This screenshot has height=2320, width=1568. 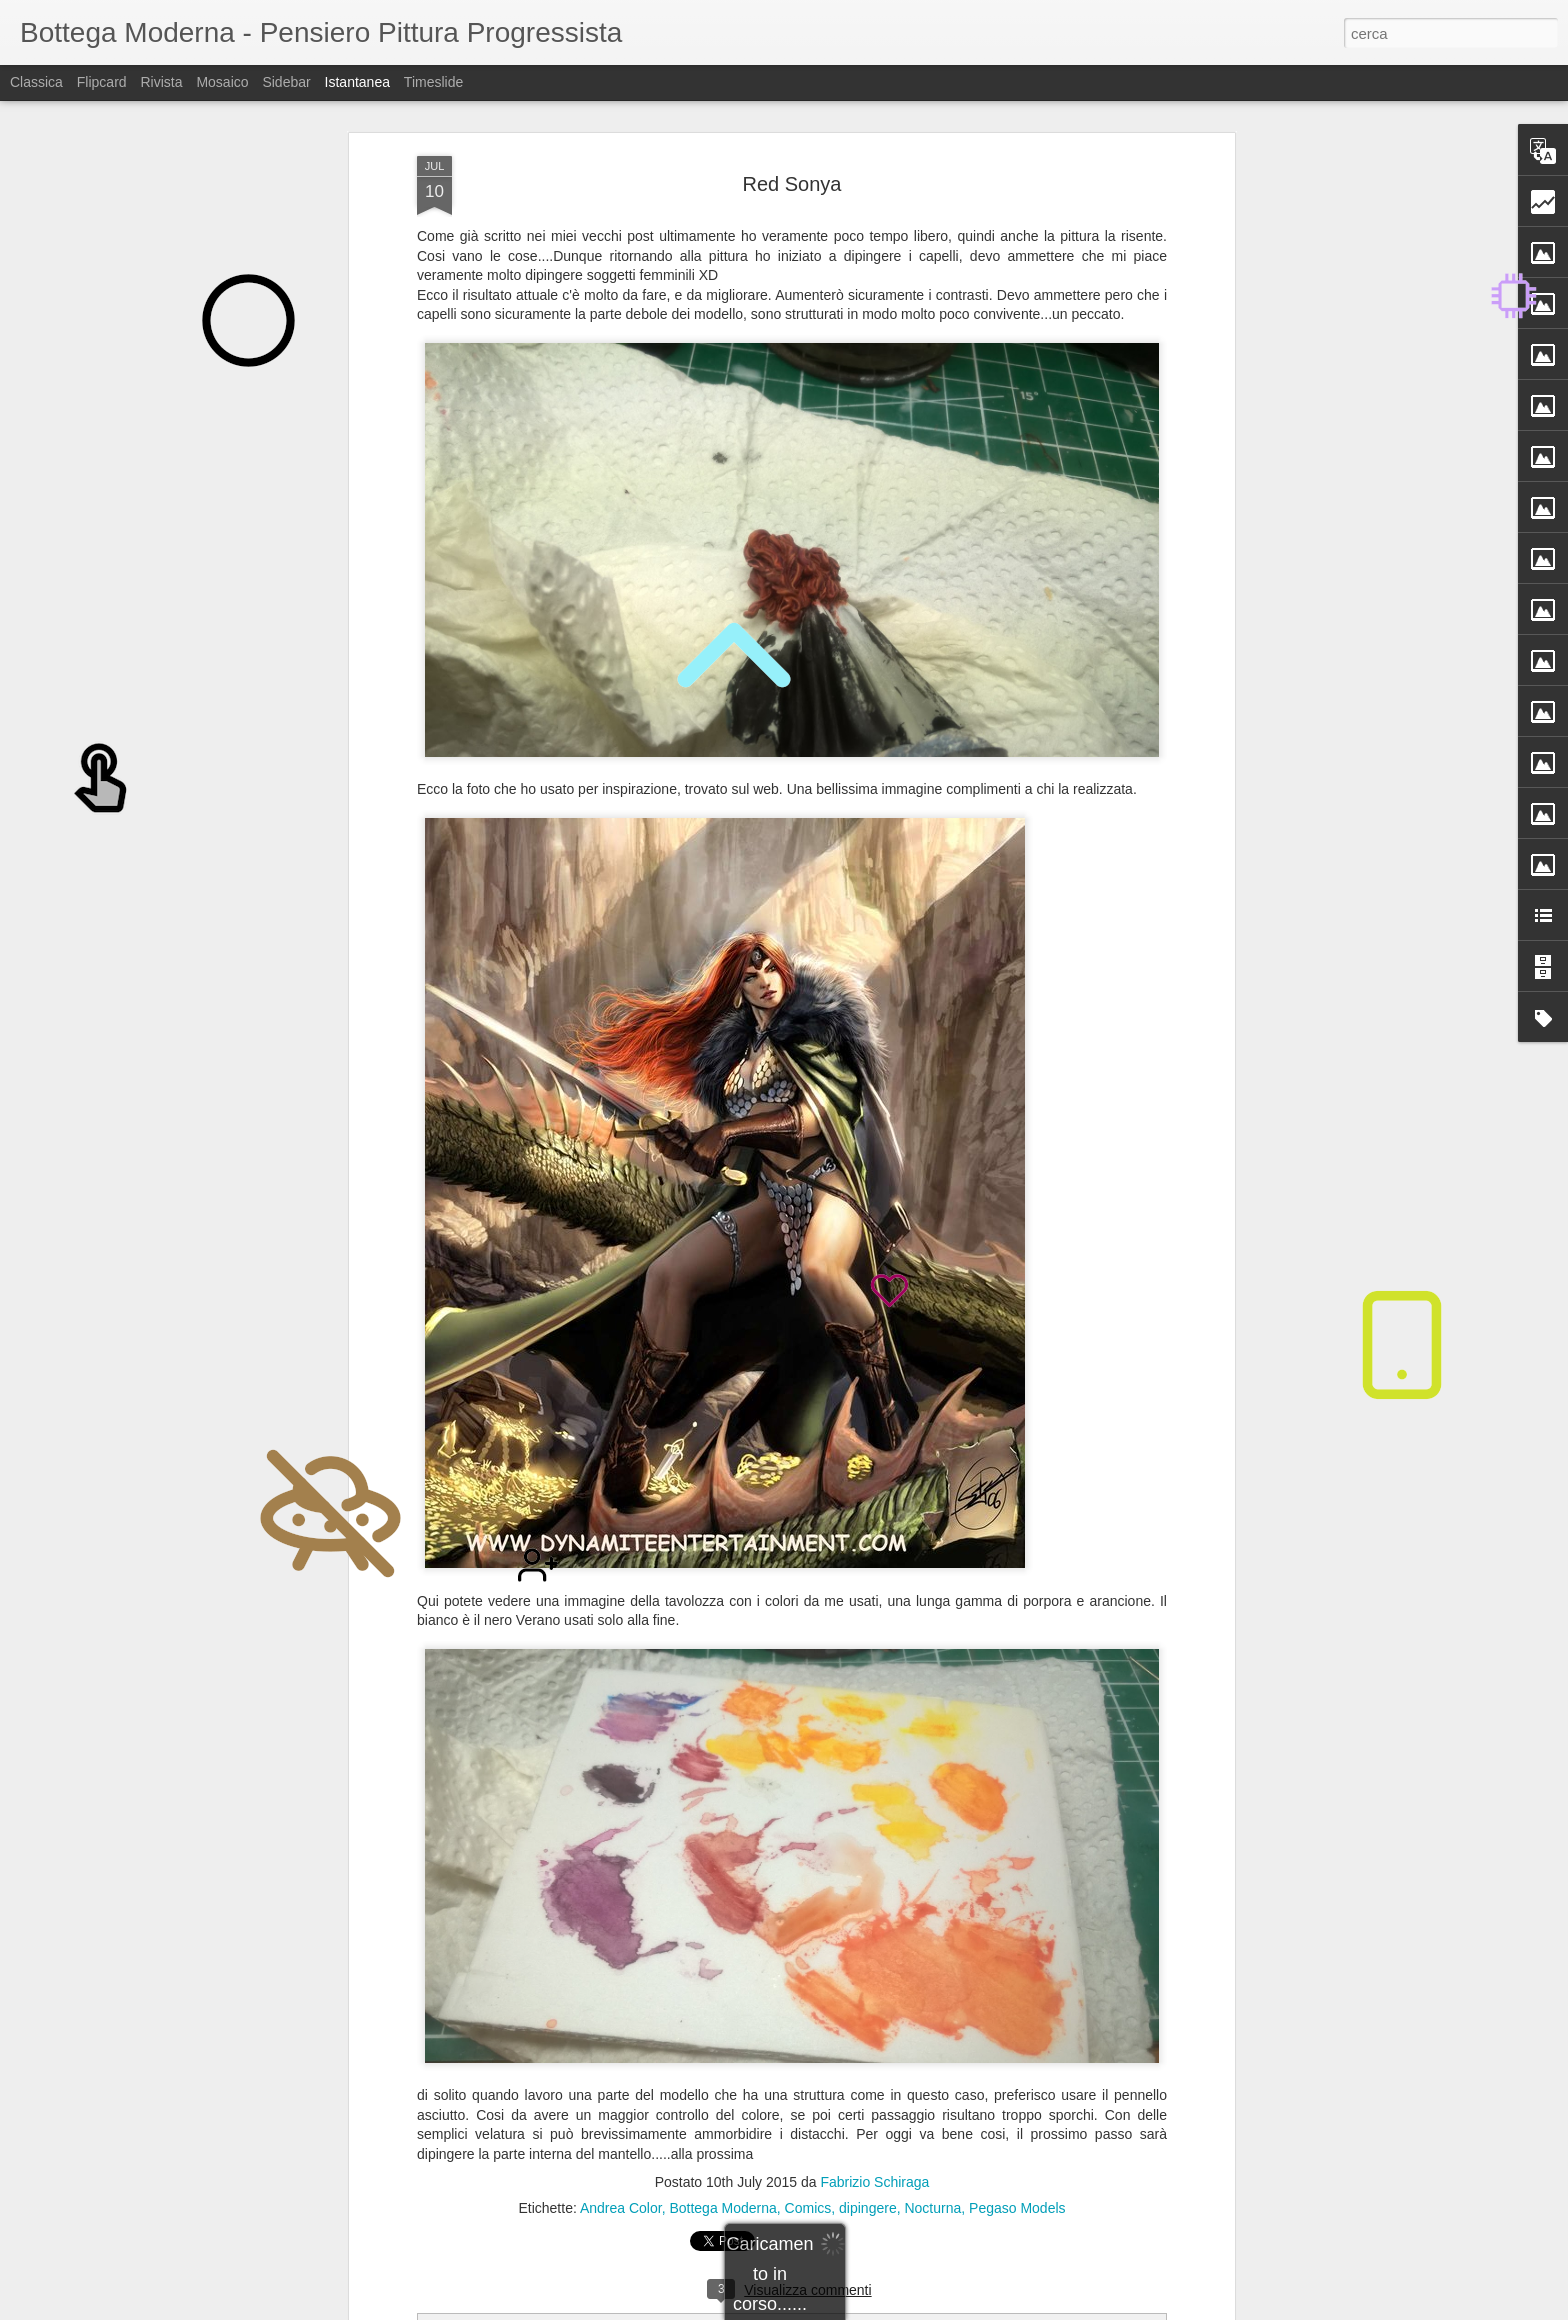 What do you see at coordinates (1402, 1345) in the screenshot?
I see `access mobile device settings` at bounding box center [1402, 1345].